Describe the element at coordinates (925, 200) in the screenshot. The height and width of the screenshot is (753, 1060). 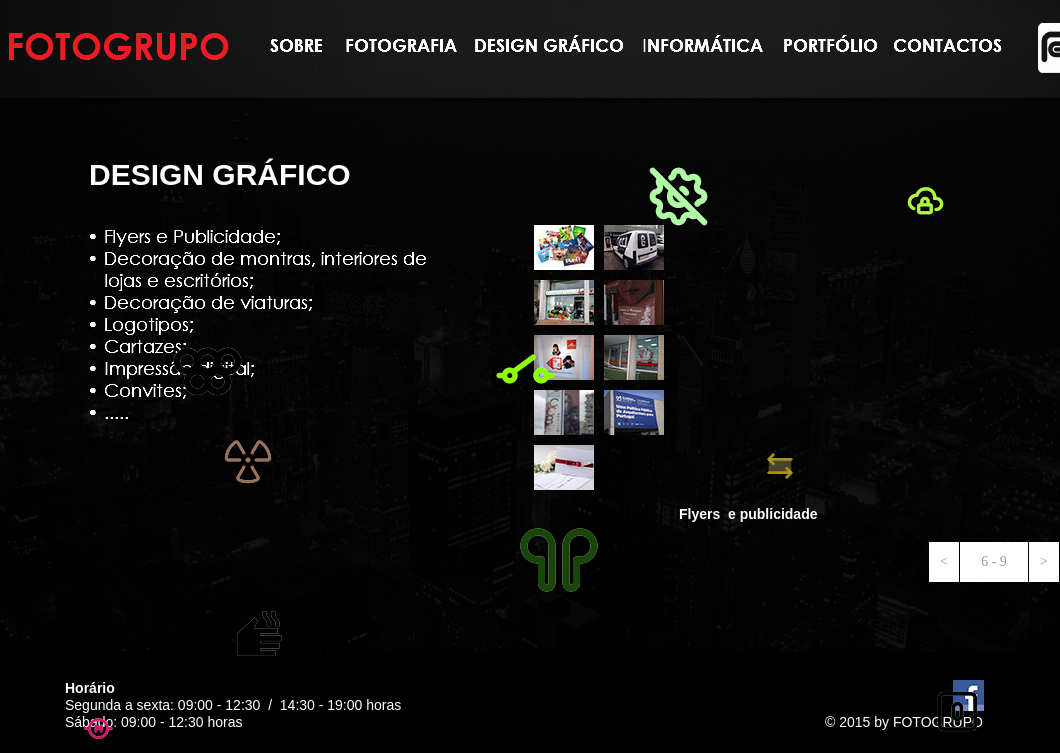
I see `secure cloud storage` at that location.